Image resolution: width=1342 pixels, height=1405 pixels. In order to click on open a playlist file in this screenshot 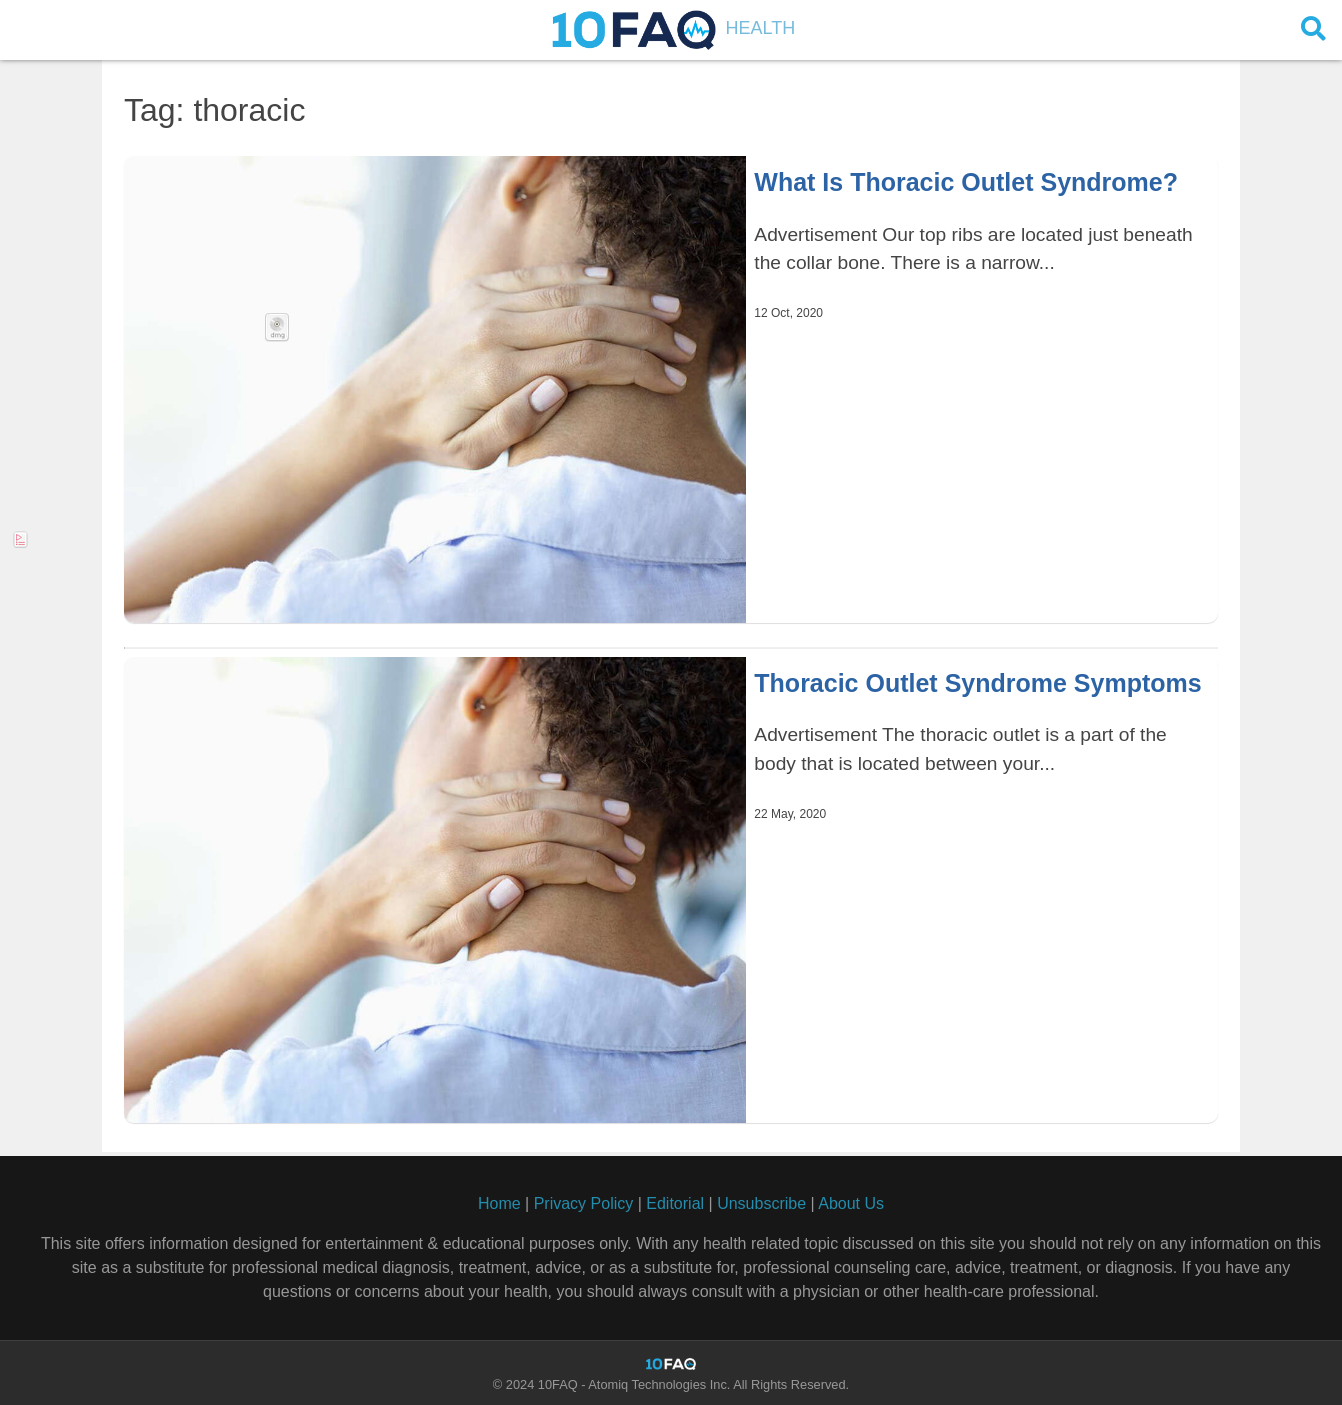, I will do `click(20, 539)`.